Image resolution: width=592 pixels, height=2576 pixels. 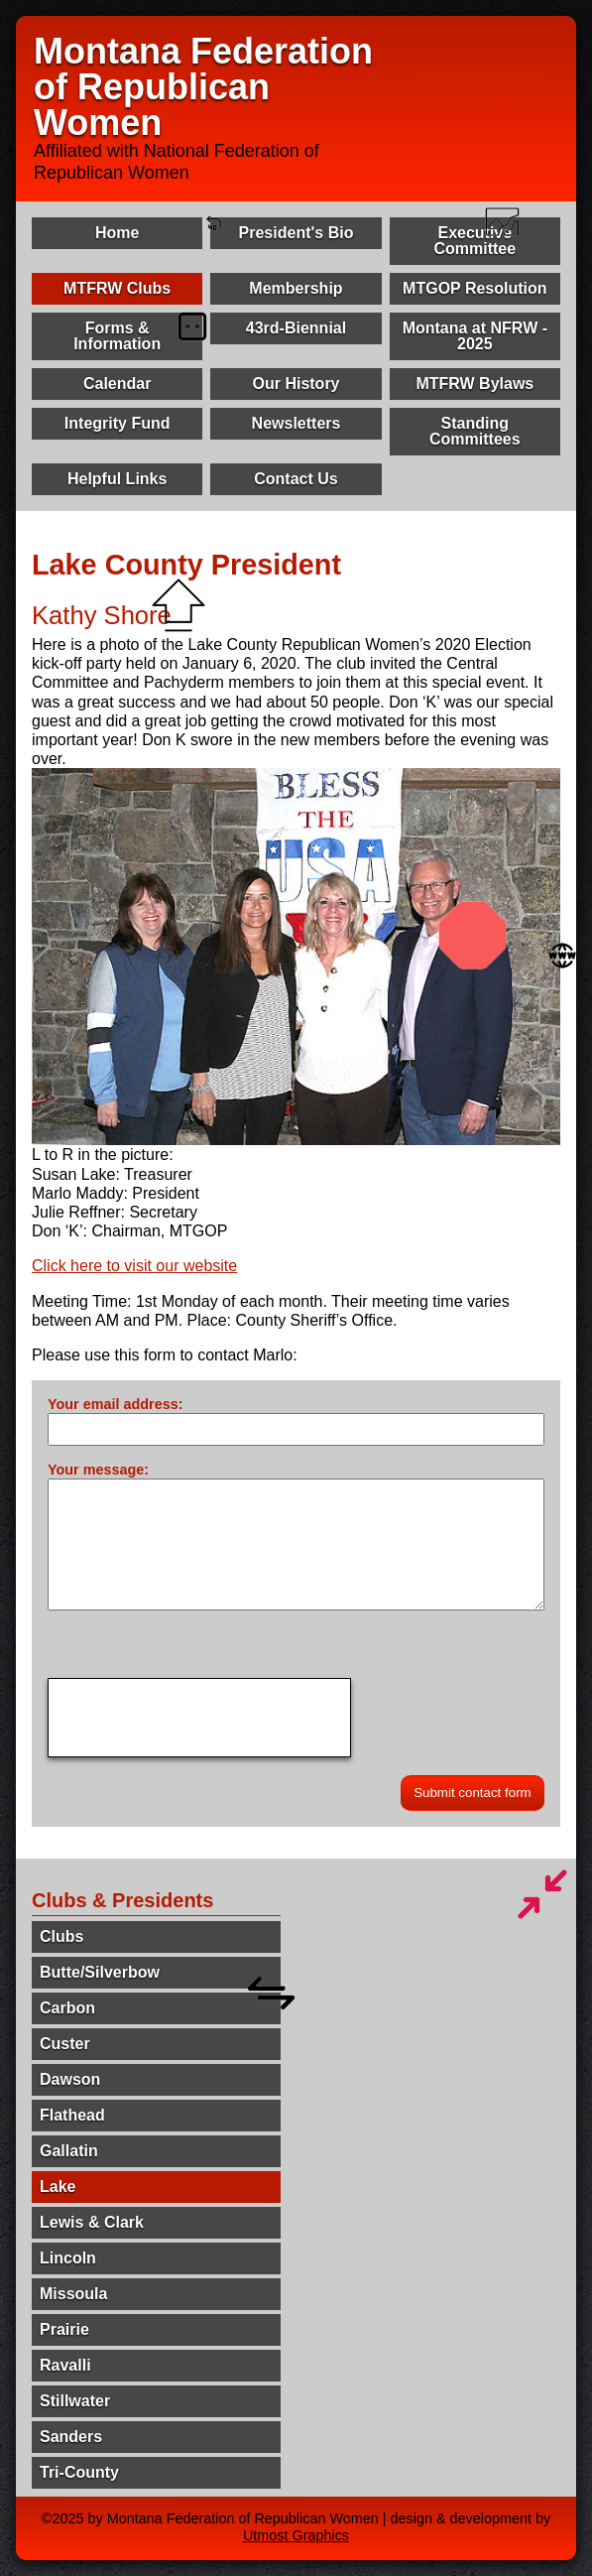 What do you see at coordinates (178, 607) in the screenshot?
I see `upload a file or document` at bounding box center [178, 607].